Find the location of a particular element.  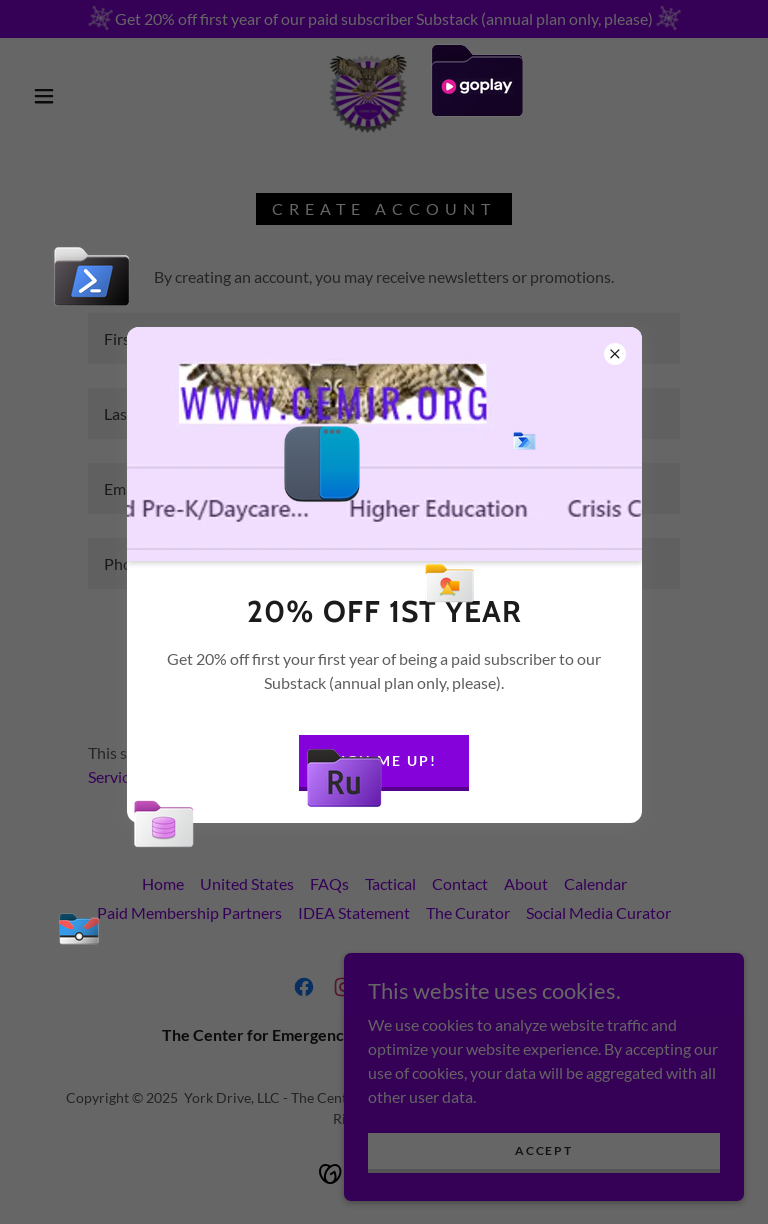

open folder containing LibreOffice Draw files is located at coordinates (449, 584).